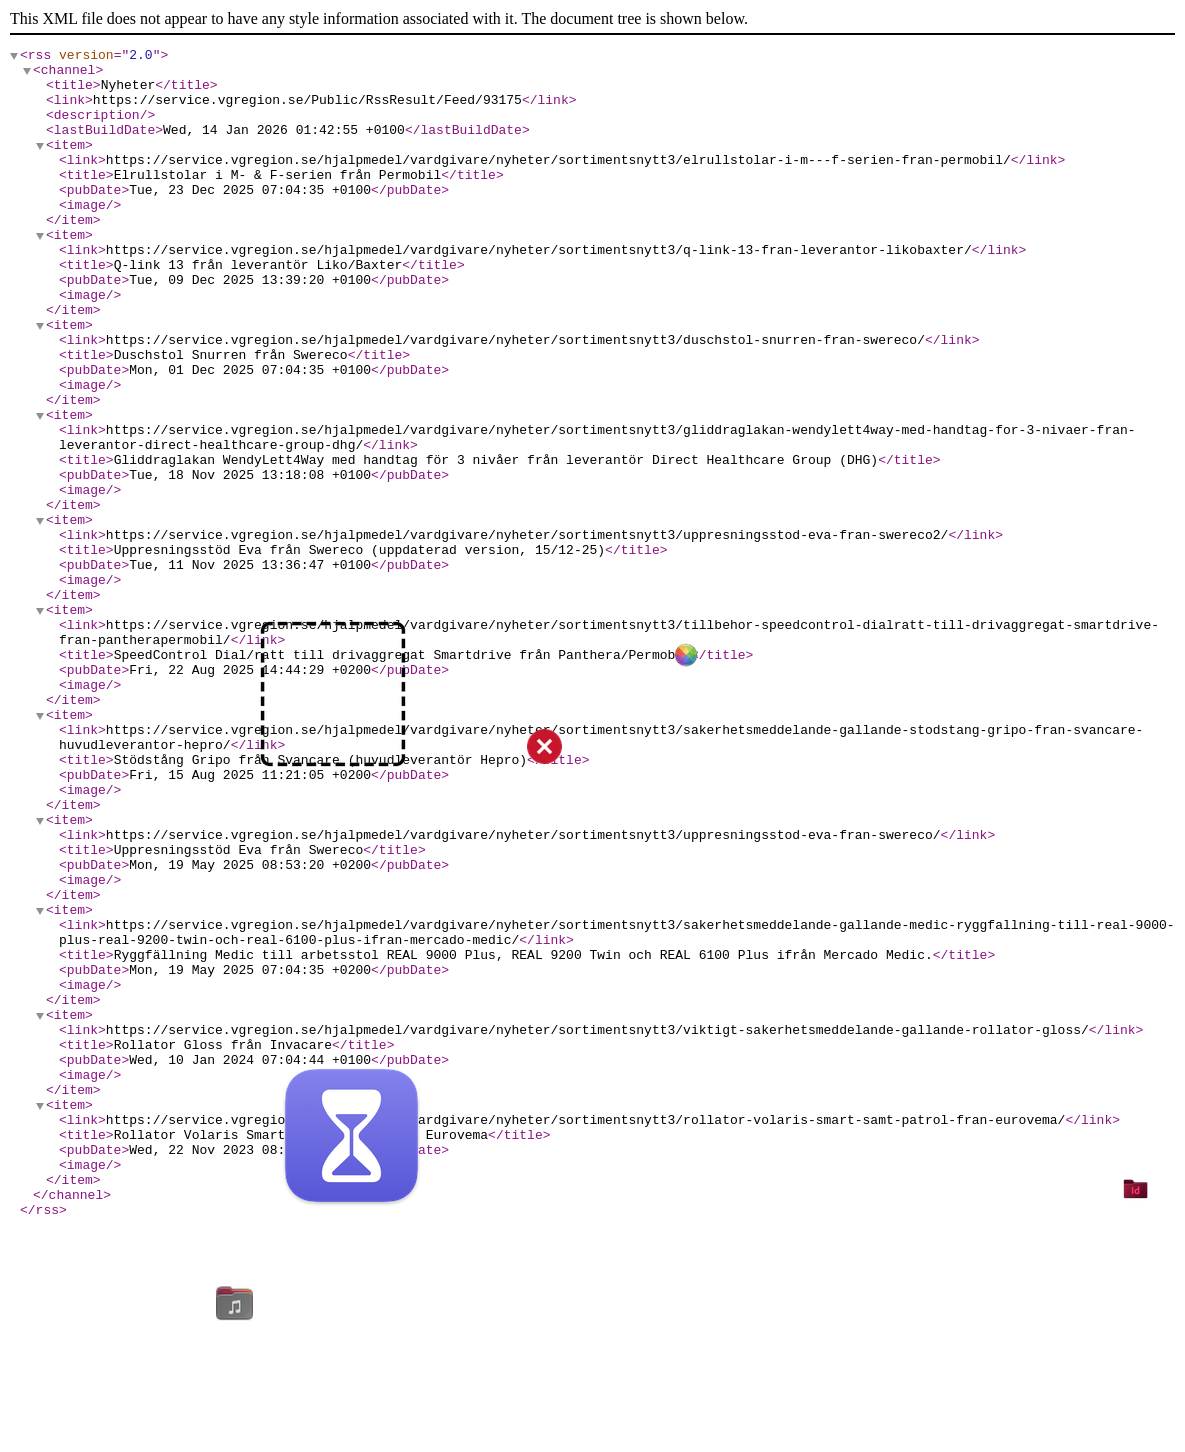 The width and height of the screenshot is (1185, 1452). What do you see at coordinates (333, 694) in the screenshot?
I see `indicates content not yet loaded` at bounding box center [333, 694].